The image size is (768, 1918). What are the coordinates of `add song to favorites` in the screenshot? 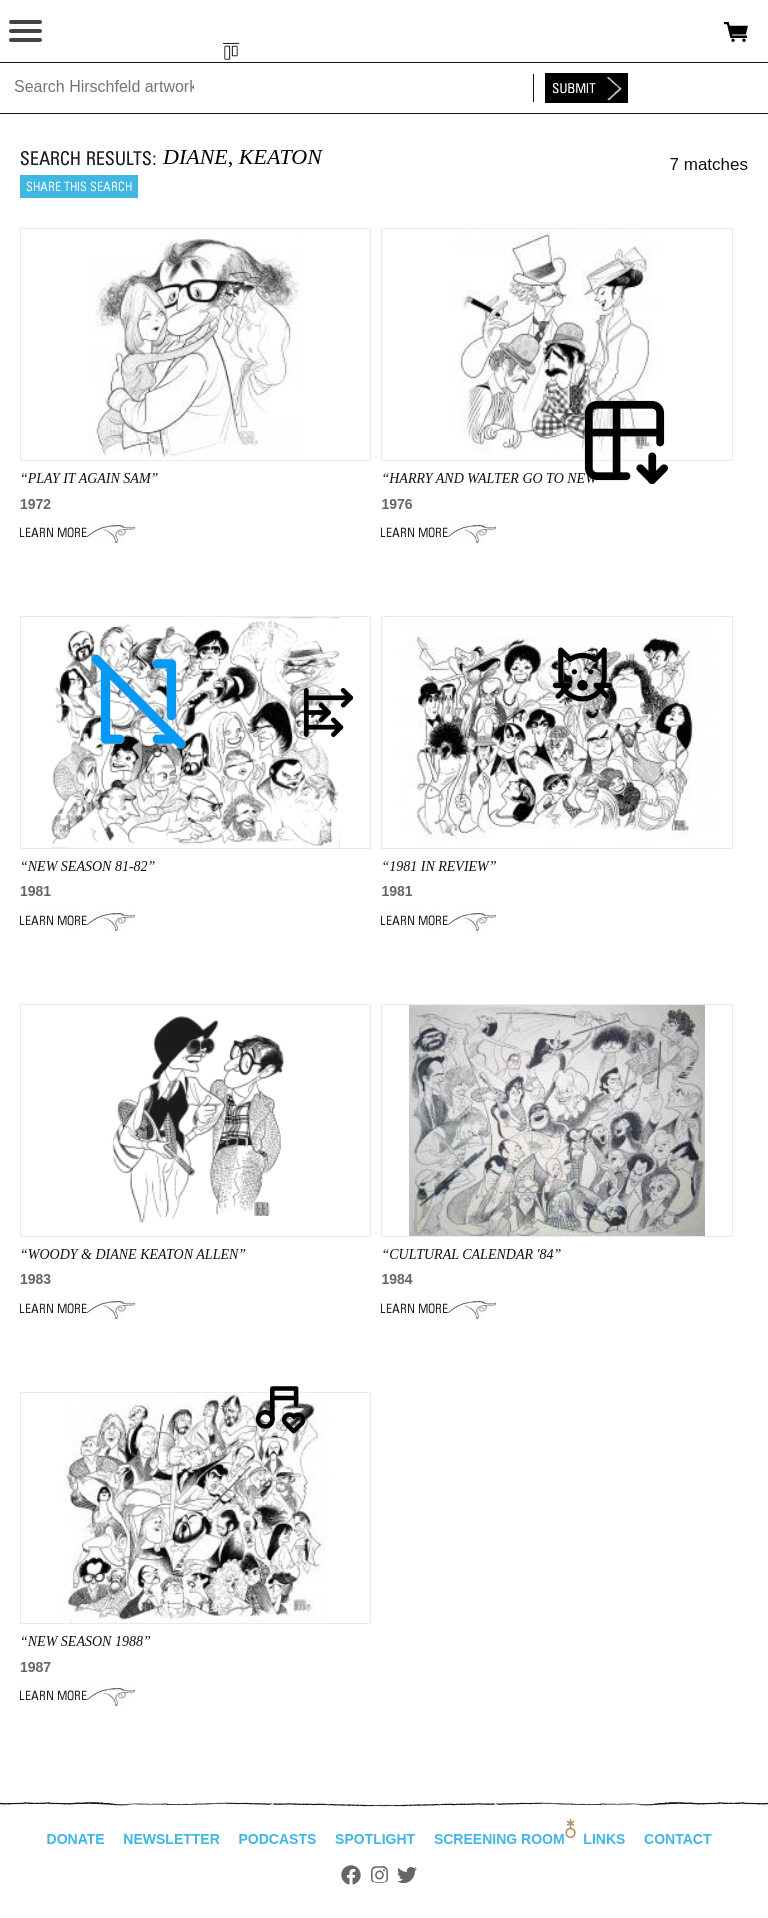 It's located at (279, 1407).